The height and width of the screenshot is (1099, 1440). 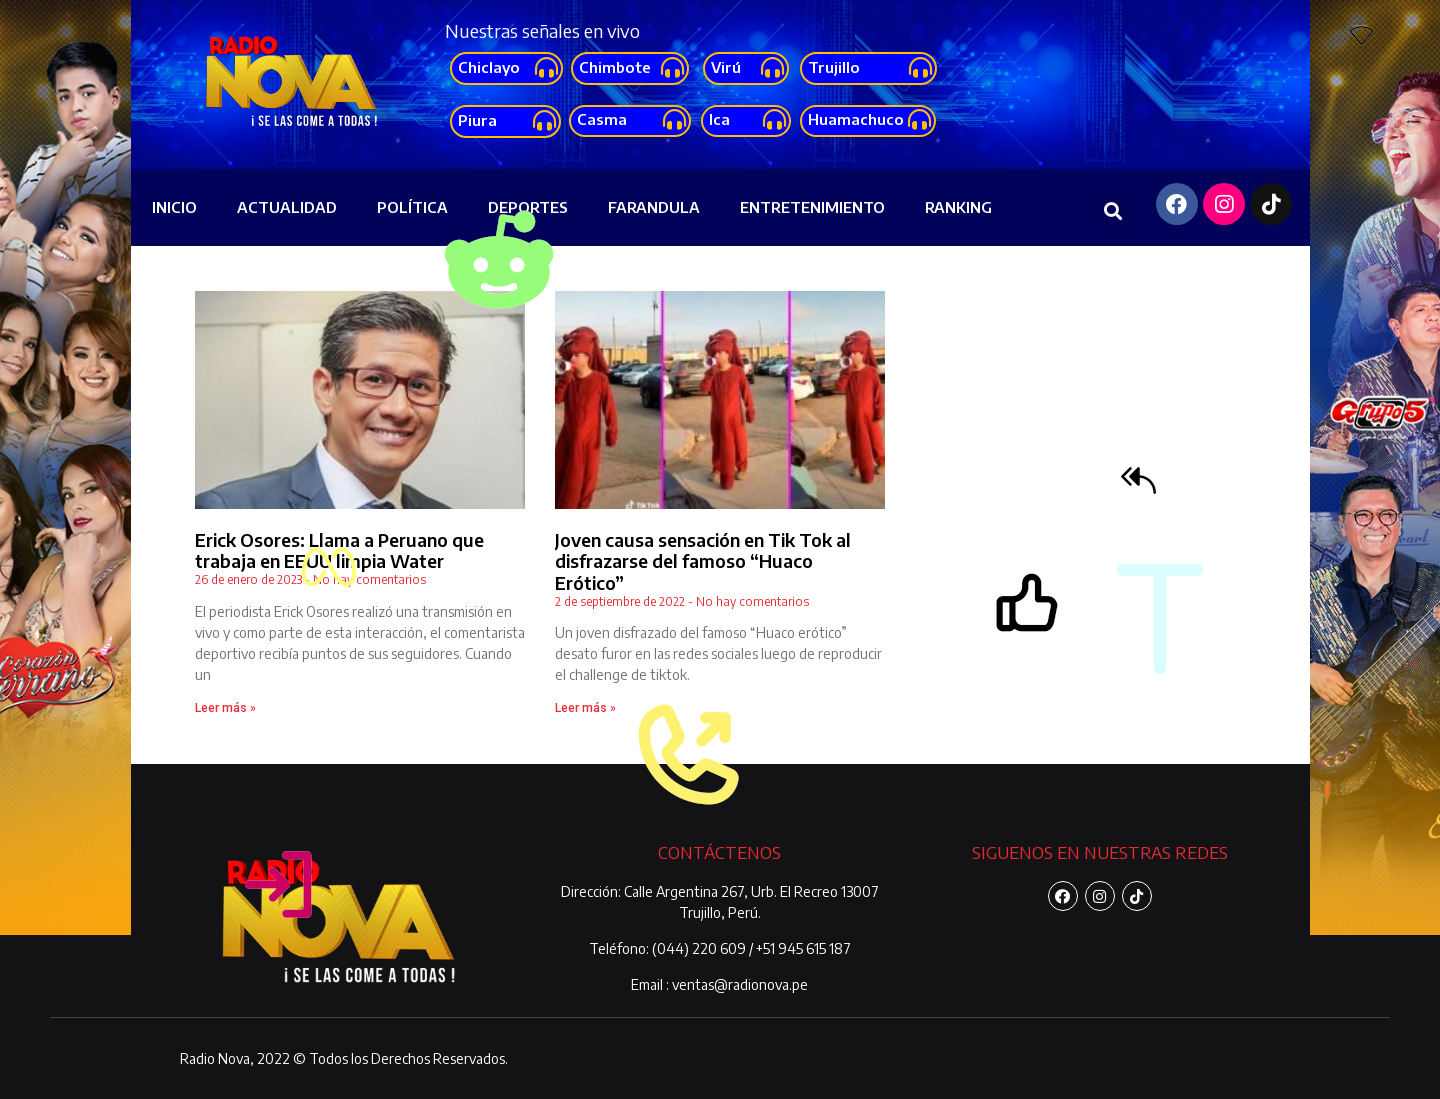 I want to click on open the reddit app, so click(x=499, y=265).